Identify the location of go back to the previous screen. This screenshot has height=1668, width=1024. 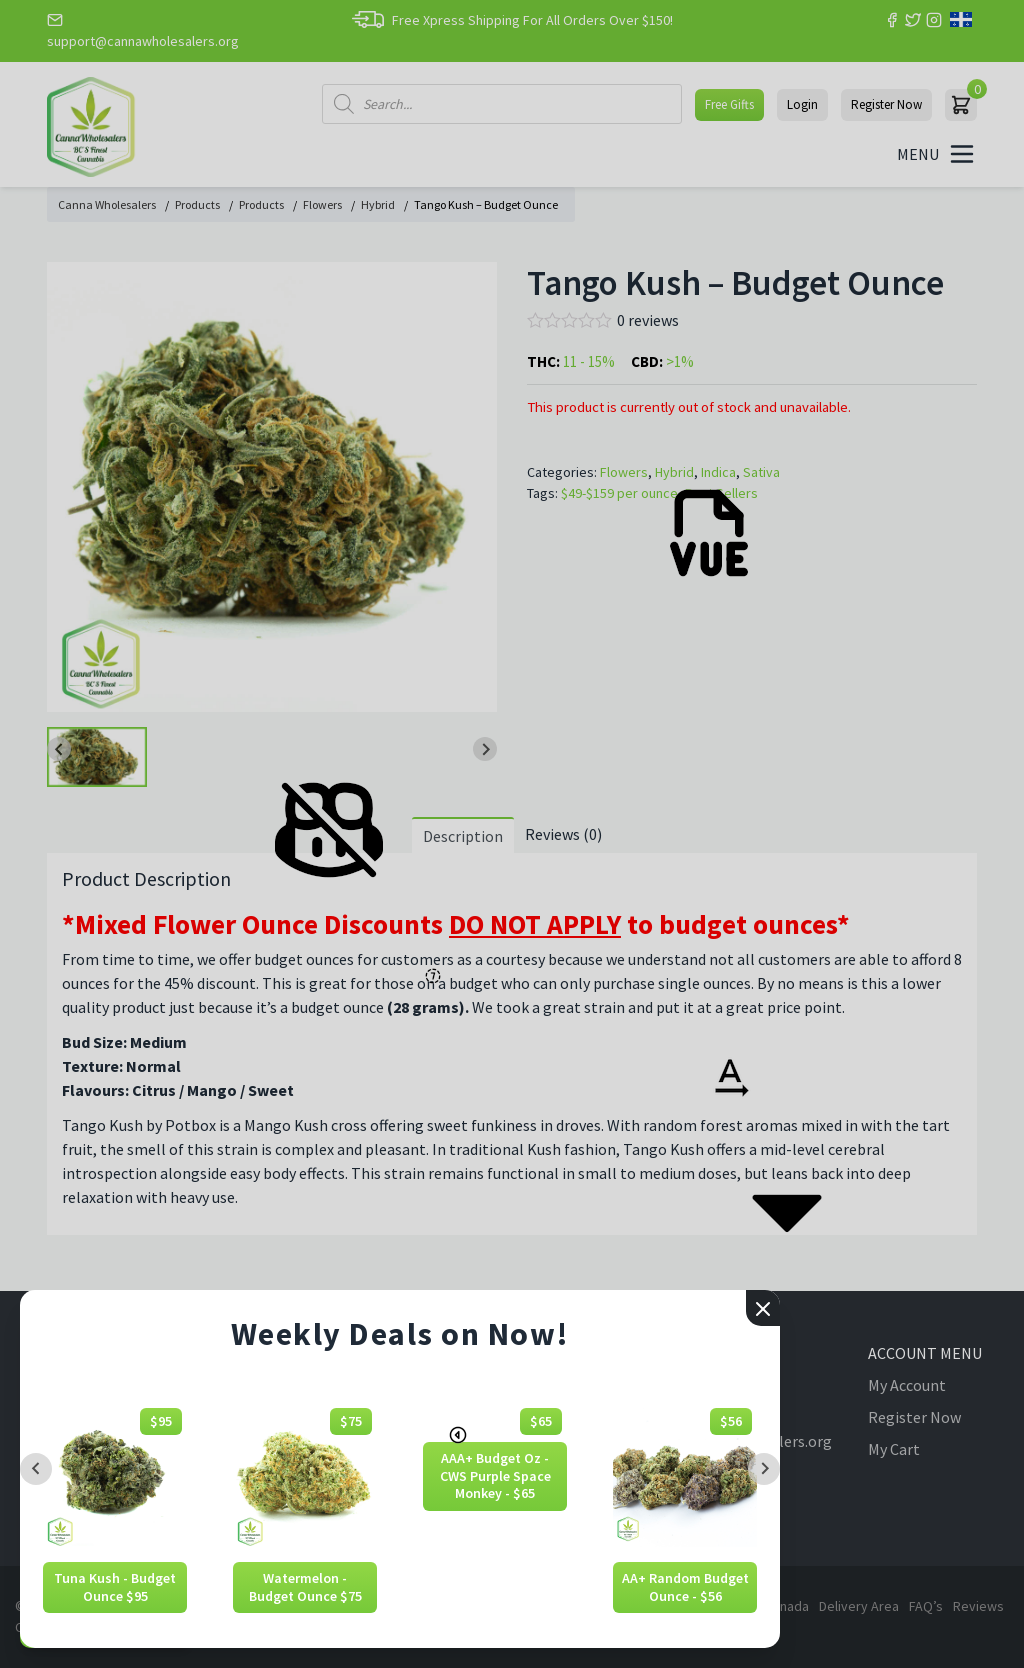
(458, 1435).